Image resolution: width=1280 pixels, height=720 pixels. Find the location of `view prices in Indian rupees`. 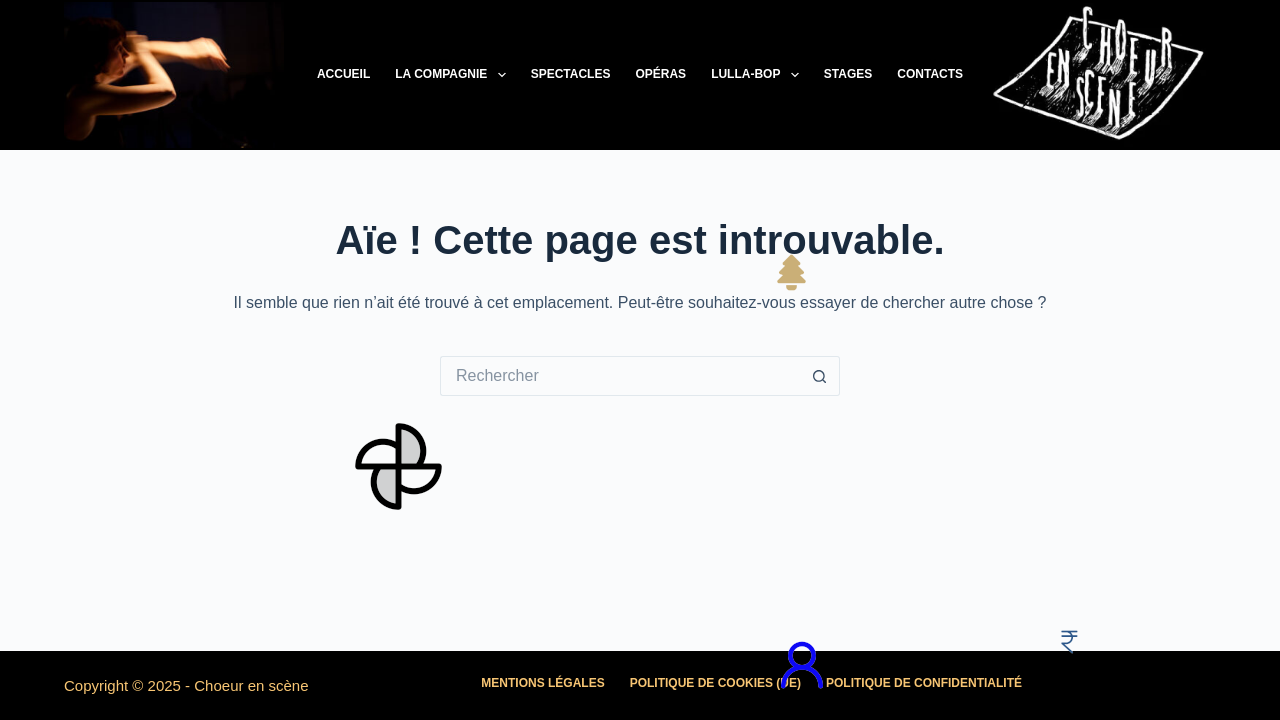

view prices in Indian rupees is located at coordinates (1068, 641).